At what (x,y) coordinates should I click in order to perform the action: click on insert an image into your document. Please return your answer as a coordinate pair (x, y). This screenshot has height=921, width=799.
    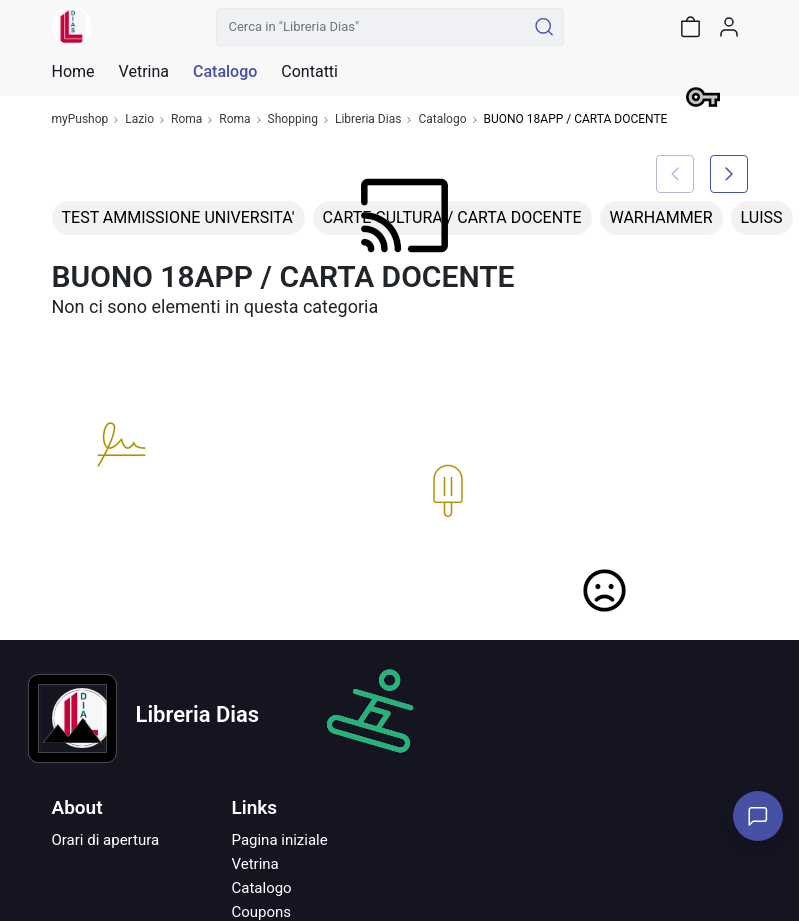
    Looking at the image, I should click on (72, 718).